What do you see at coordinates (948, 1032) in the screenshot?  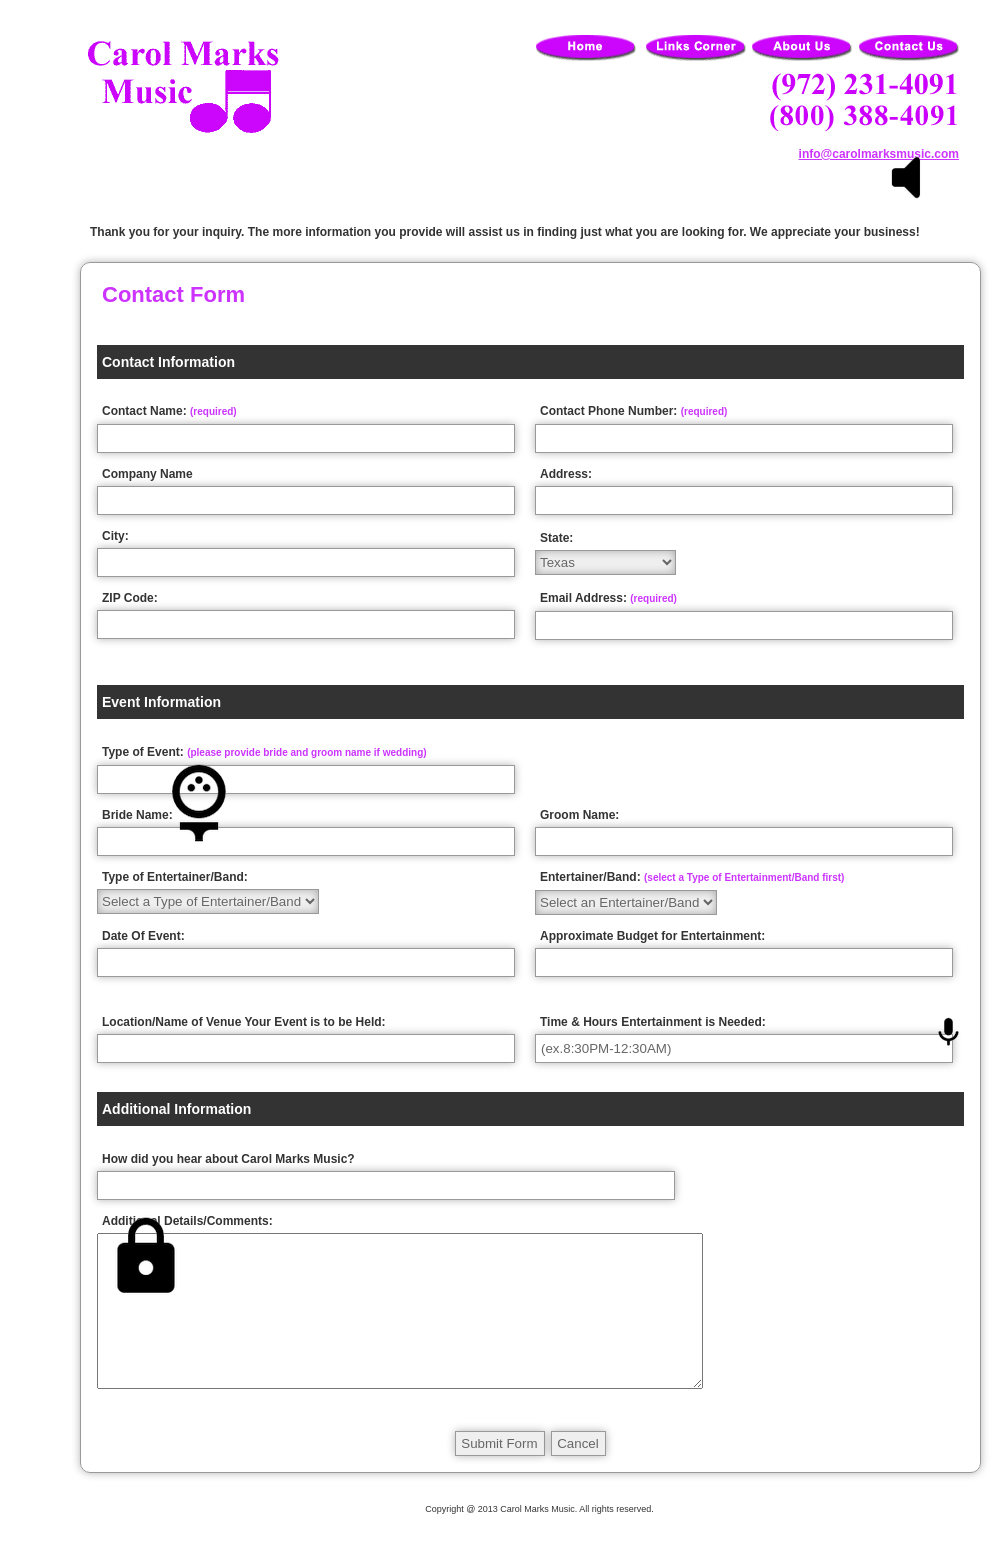 I see `tap to start voice recording` at bounding box center [948, 1032].